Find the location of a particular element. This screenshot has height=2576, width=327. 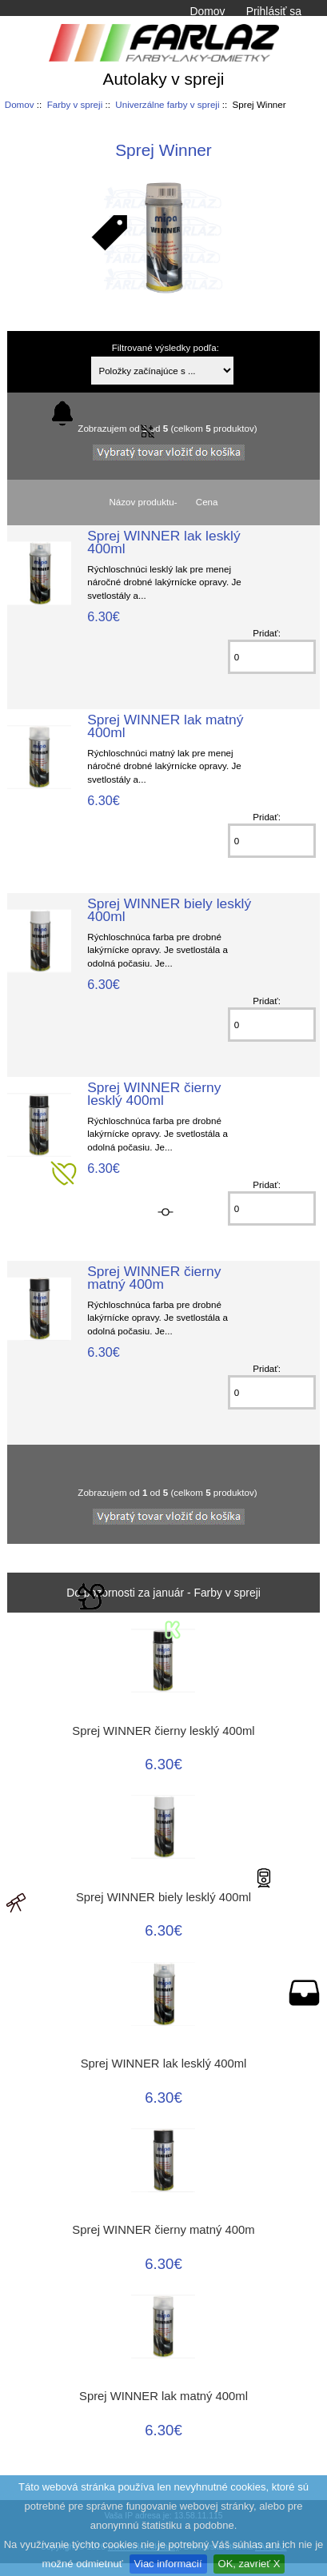

view your notifications is located at coordinates (62, 413).